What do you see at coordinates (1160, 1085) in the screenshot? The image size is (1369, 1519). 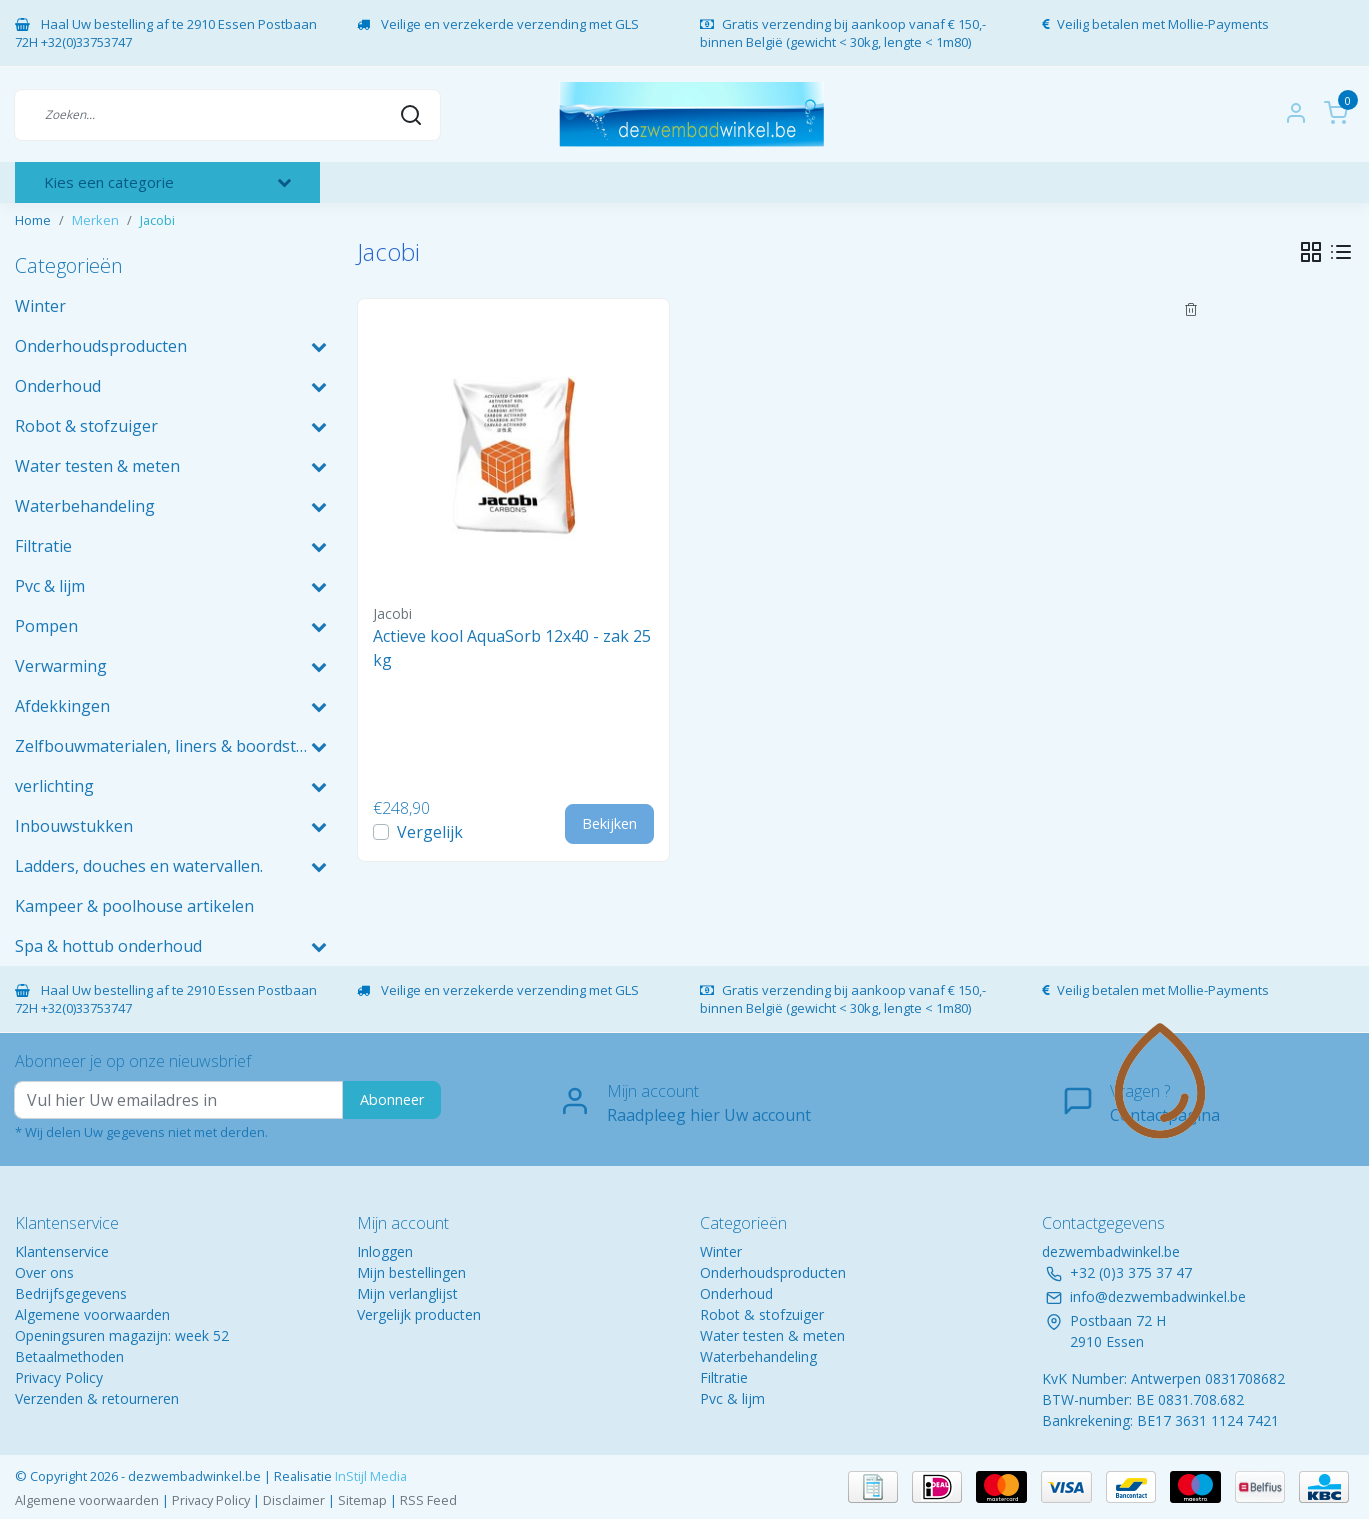 I see `adjust water or hydration settings` at bounding box center [1160, 1085].